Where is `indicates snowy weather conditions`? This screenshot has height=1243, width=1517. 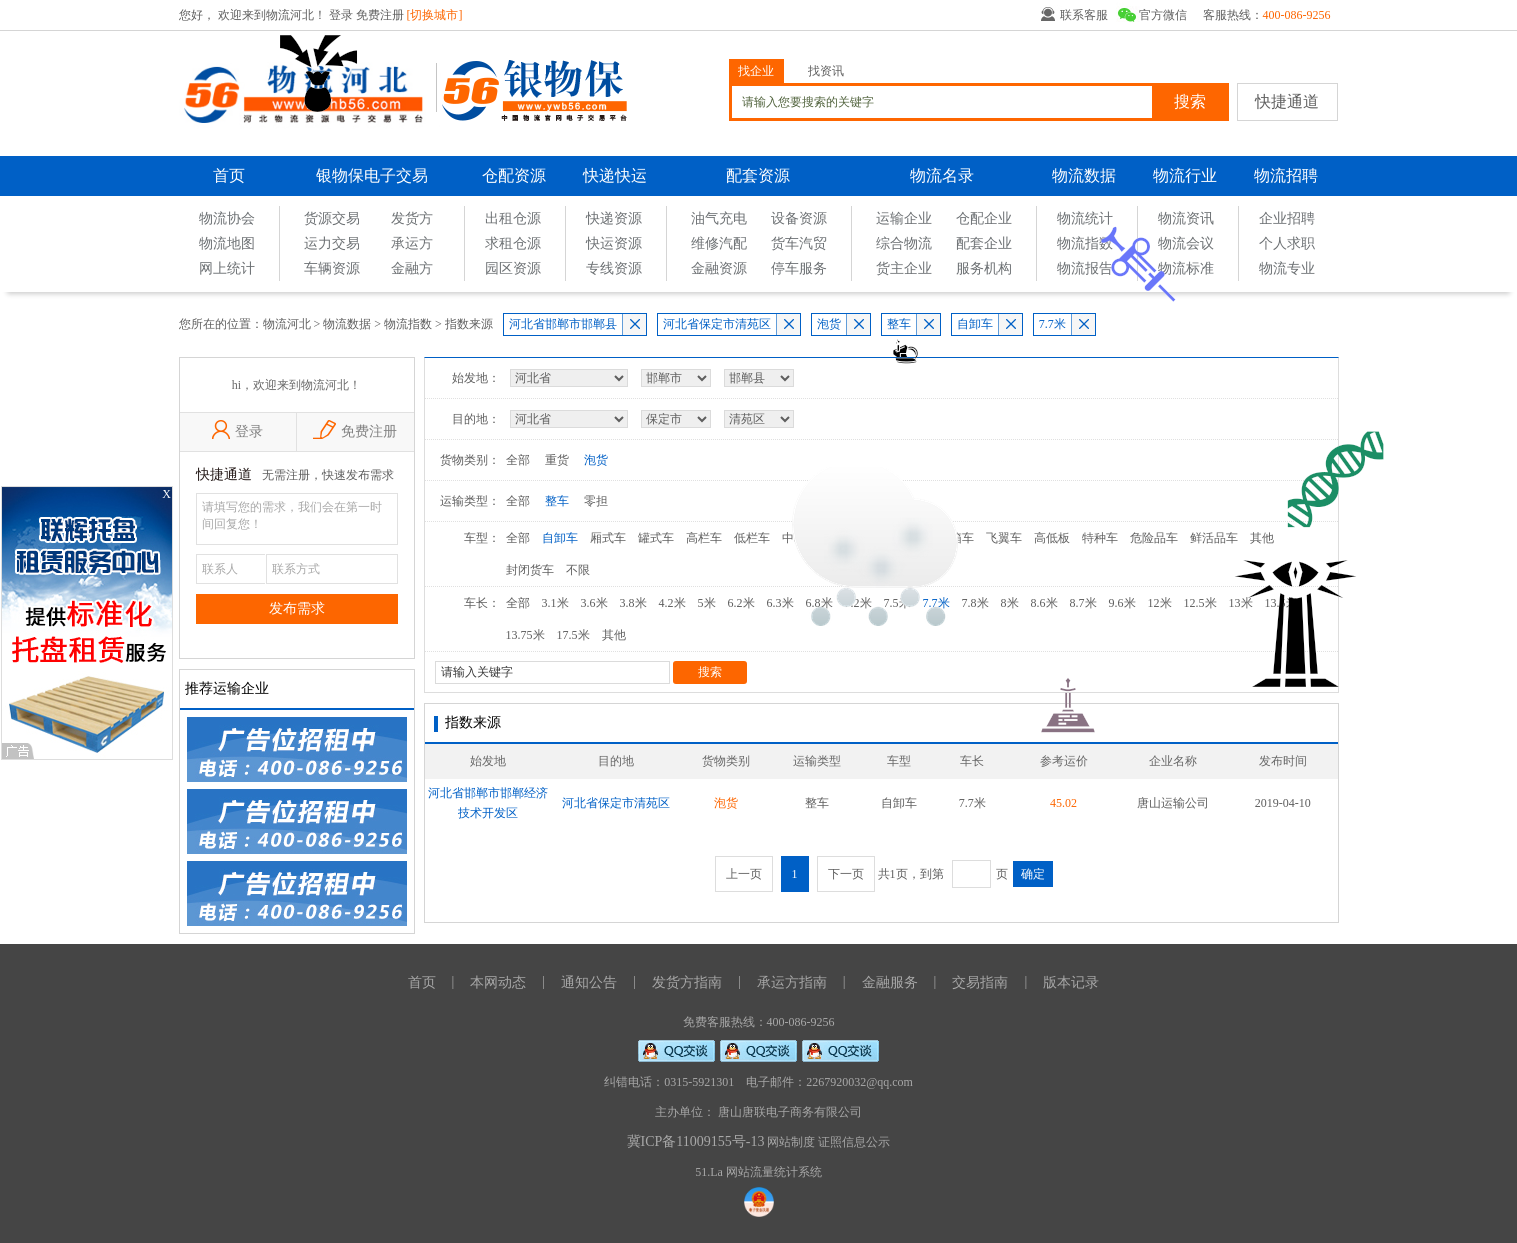 indicates snowy weather conditions is located at coordinates (875, 543).